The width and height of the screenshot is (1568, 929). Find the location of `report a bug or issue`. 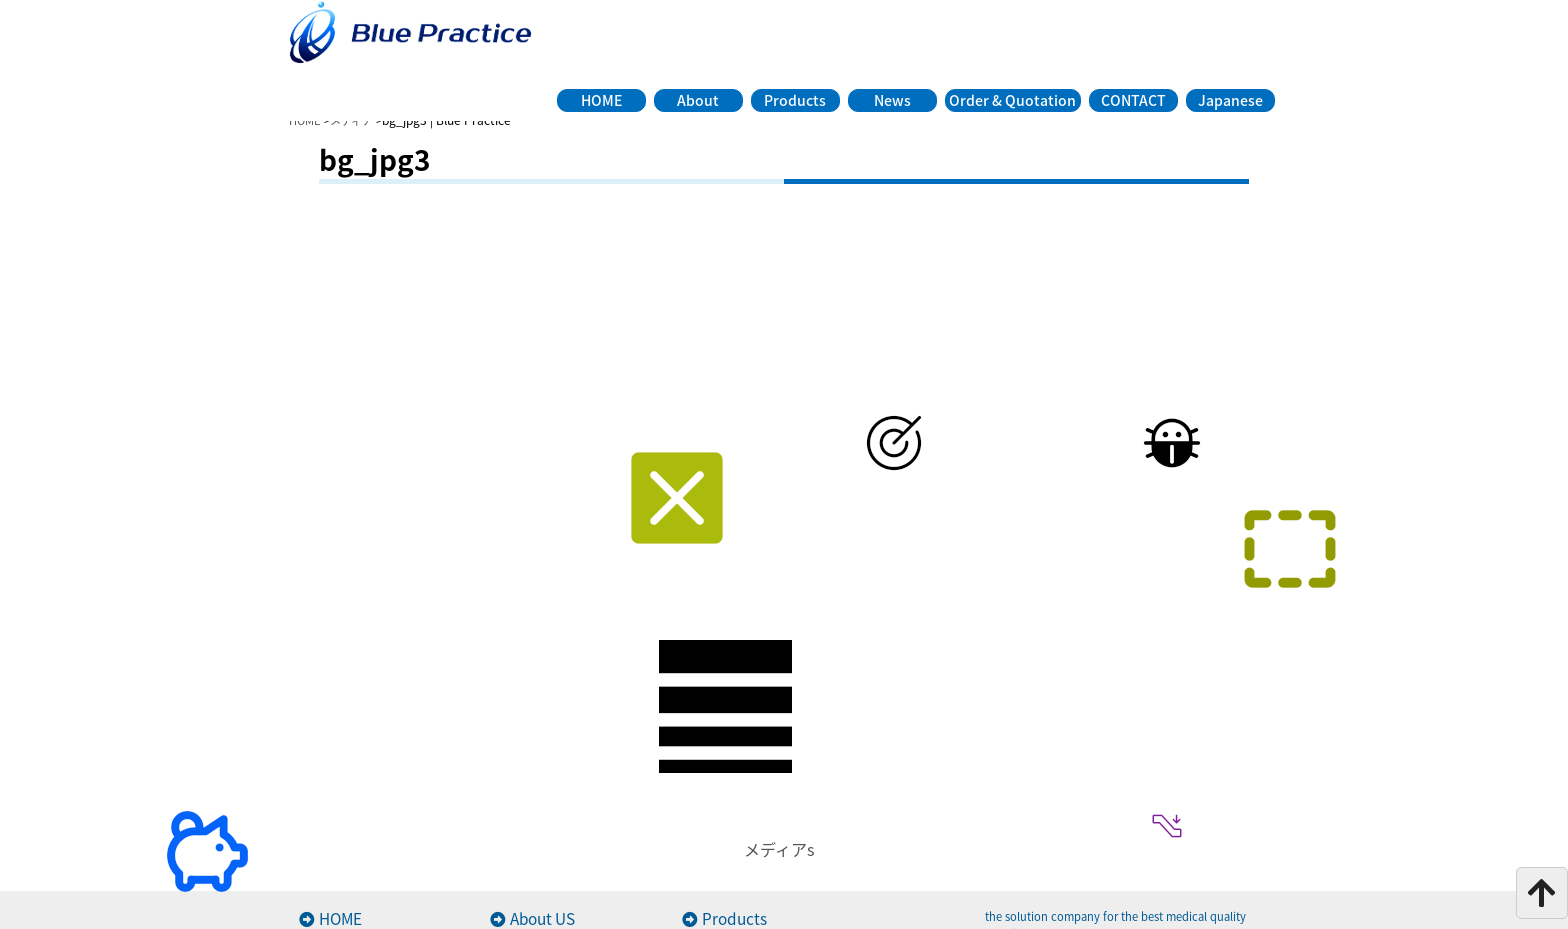

report a bug or issue is located at coordinates (1172, 443).